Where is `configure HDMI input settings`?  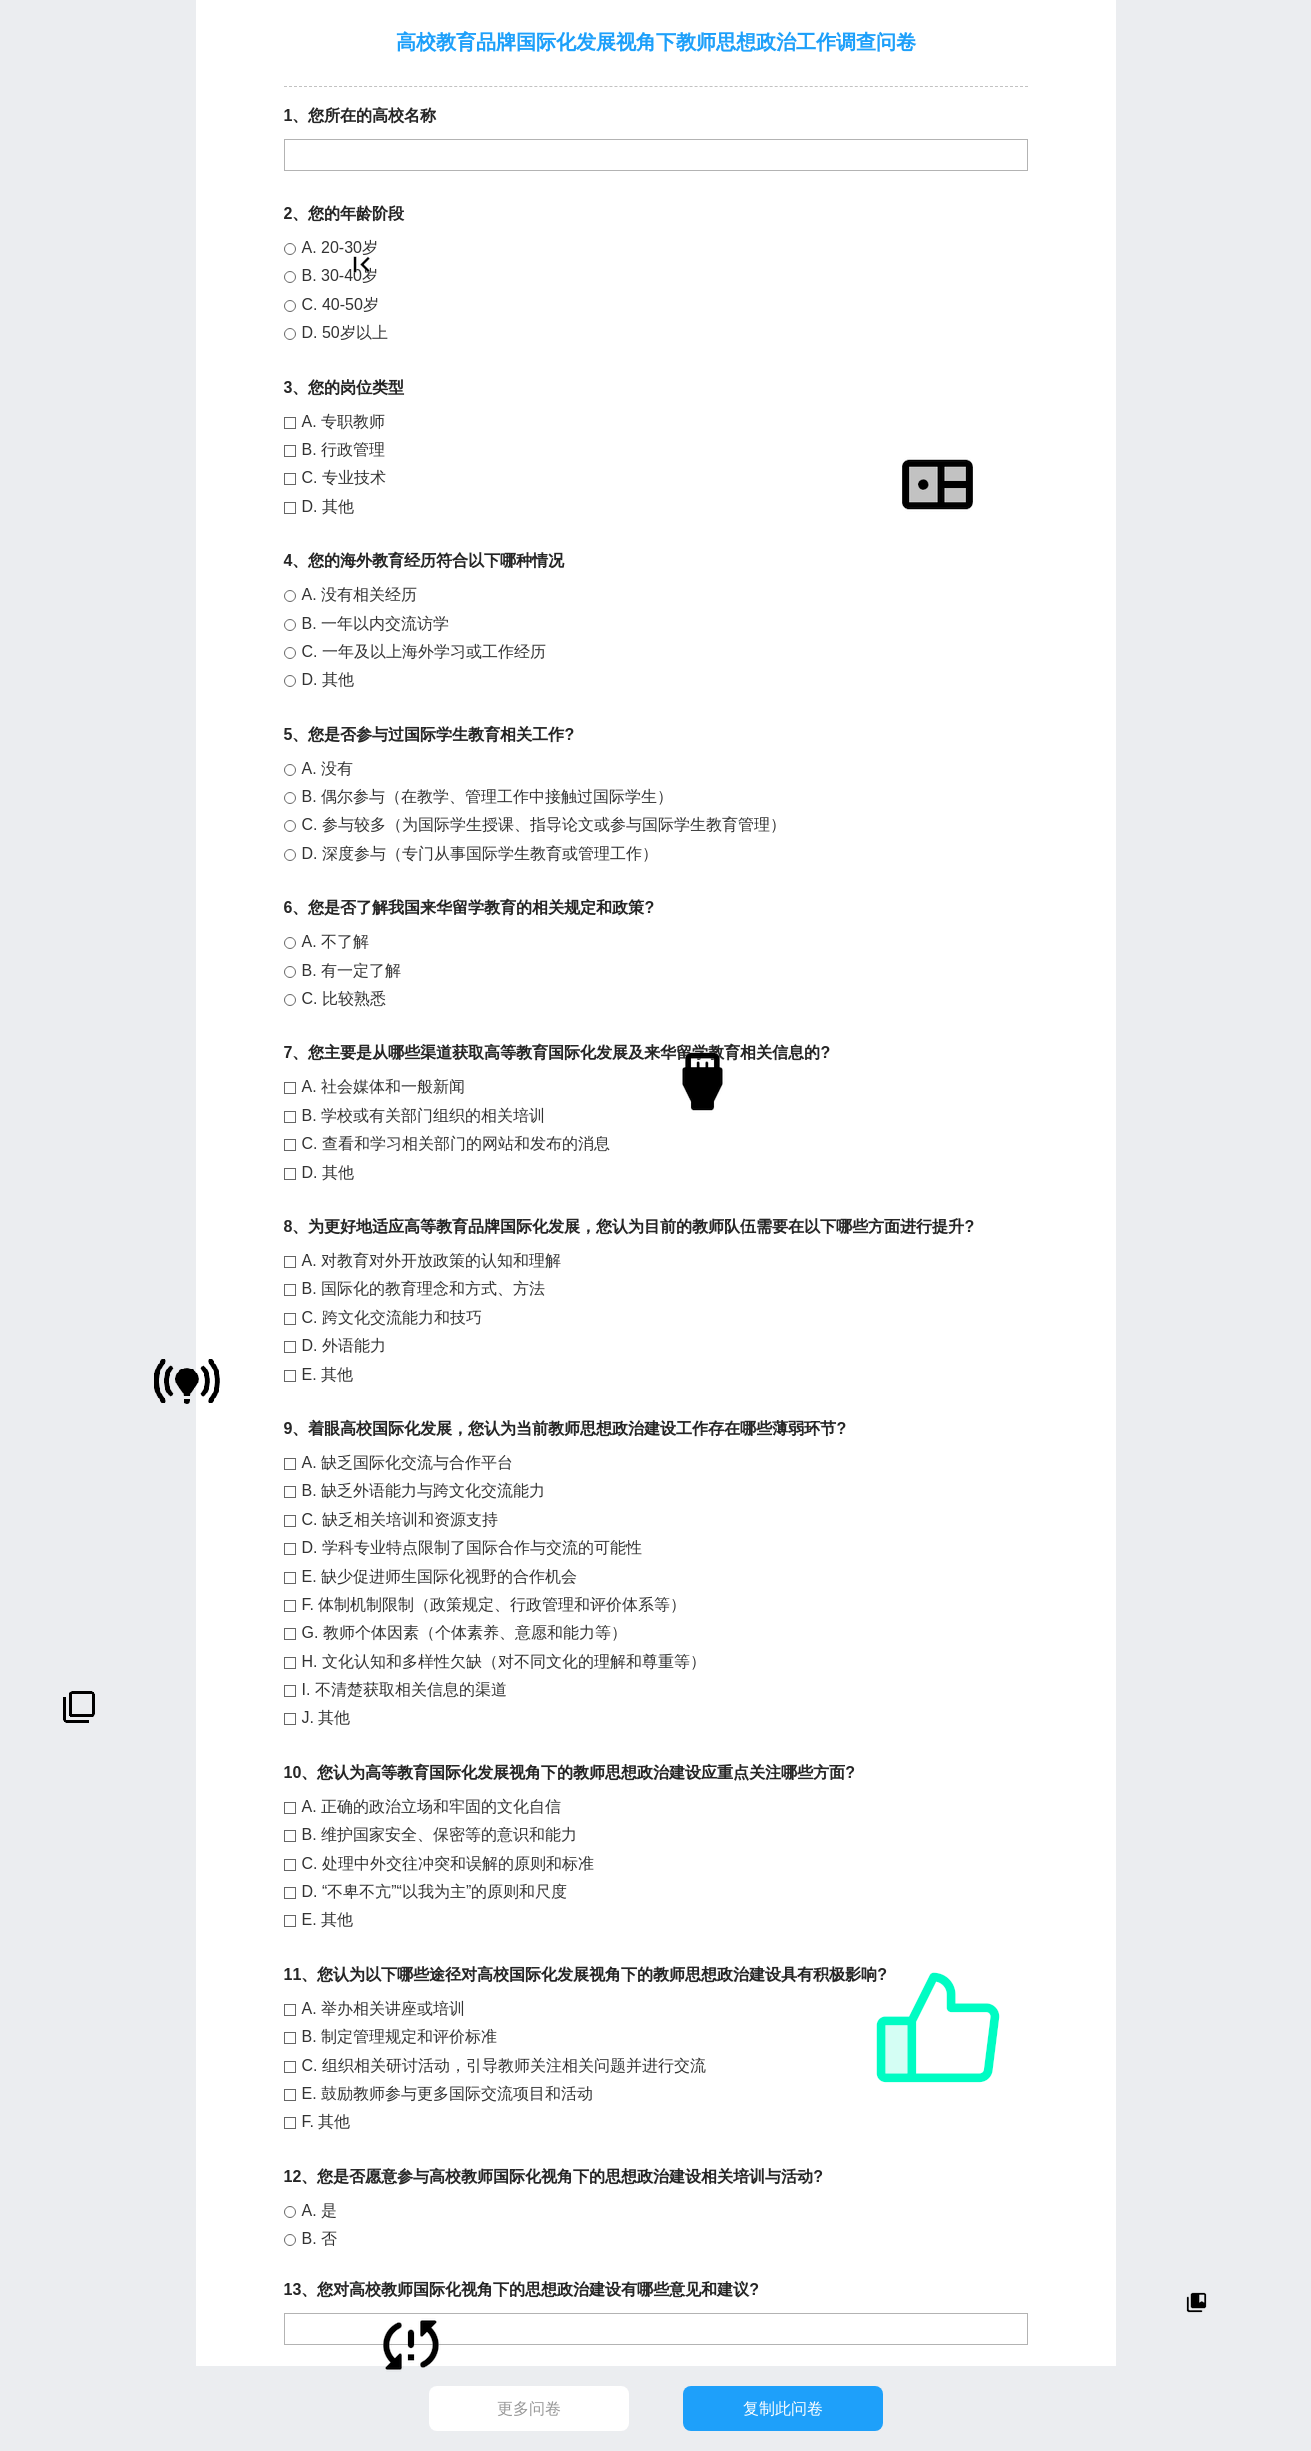 configure HDMI input settings is located at coordinates (702, 1081).